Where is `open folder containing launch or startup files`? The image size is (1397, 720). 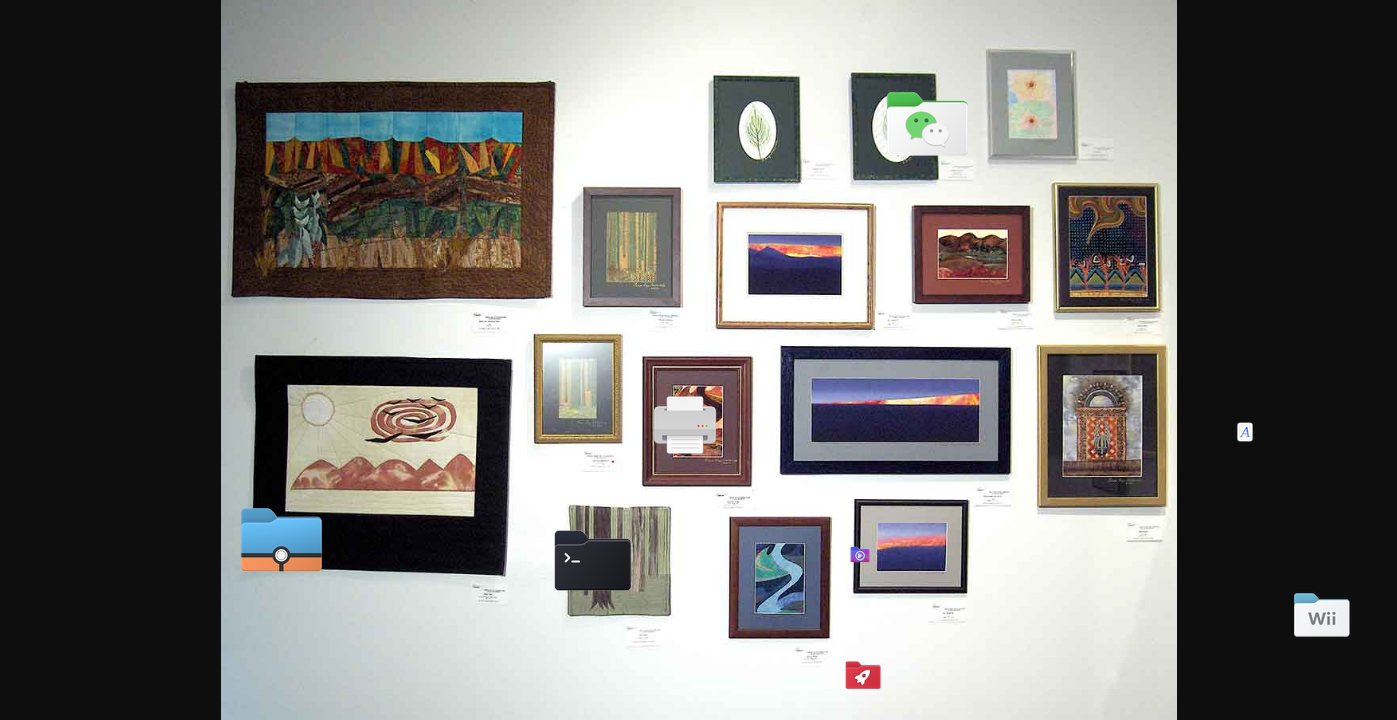 open folder containing launch or startup files is located at coordinates (863, 676).